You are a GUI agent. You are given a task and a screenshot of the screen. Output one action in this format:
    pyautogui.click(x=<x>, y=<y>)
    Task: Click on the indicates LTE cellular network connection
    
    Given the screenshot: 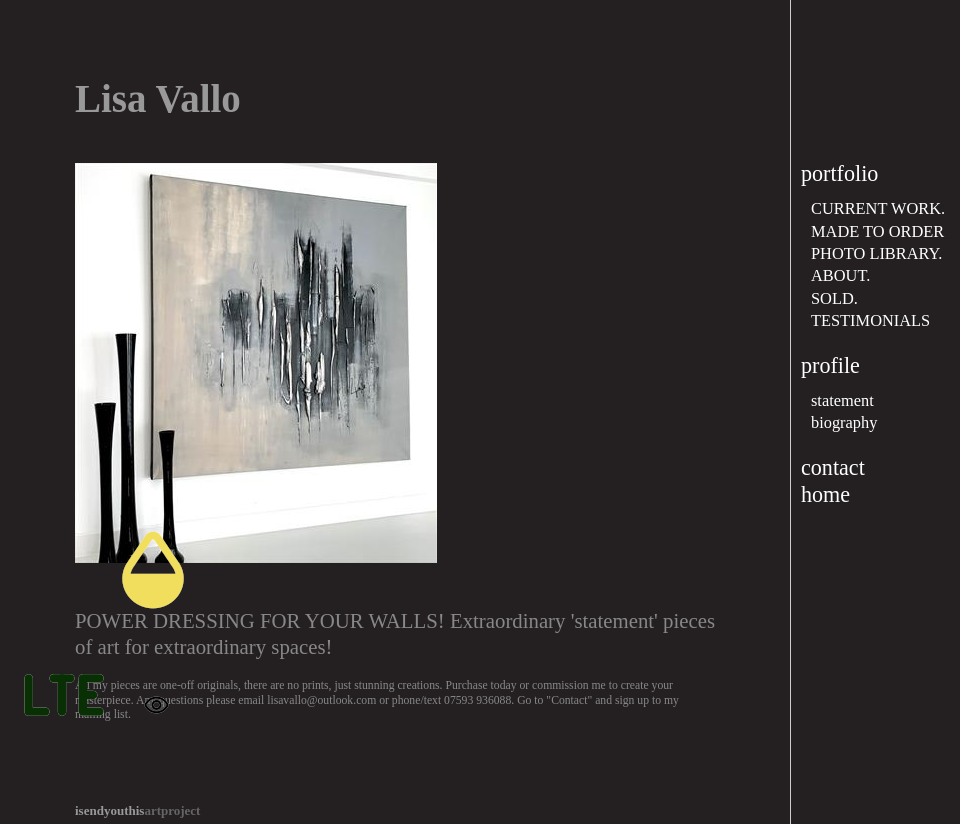 What is the action you would take?
    pyautogui.click(x=62, y=695)
    